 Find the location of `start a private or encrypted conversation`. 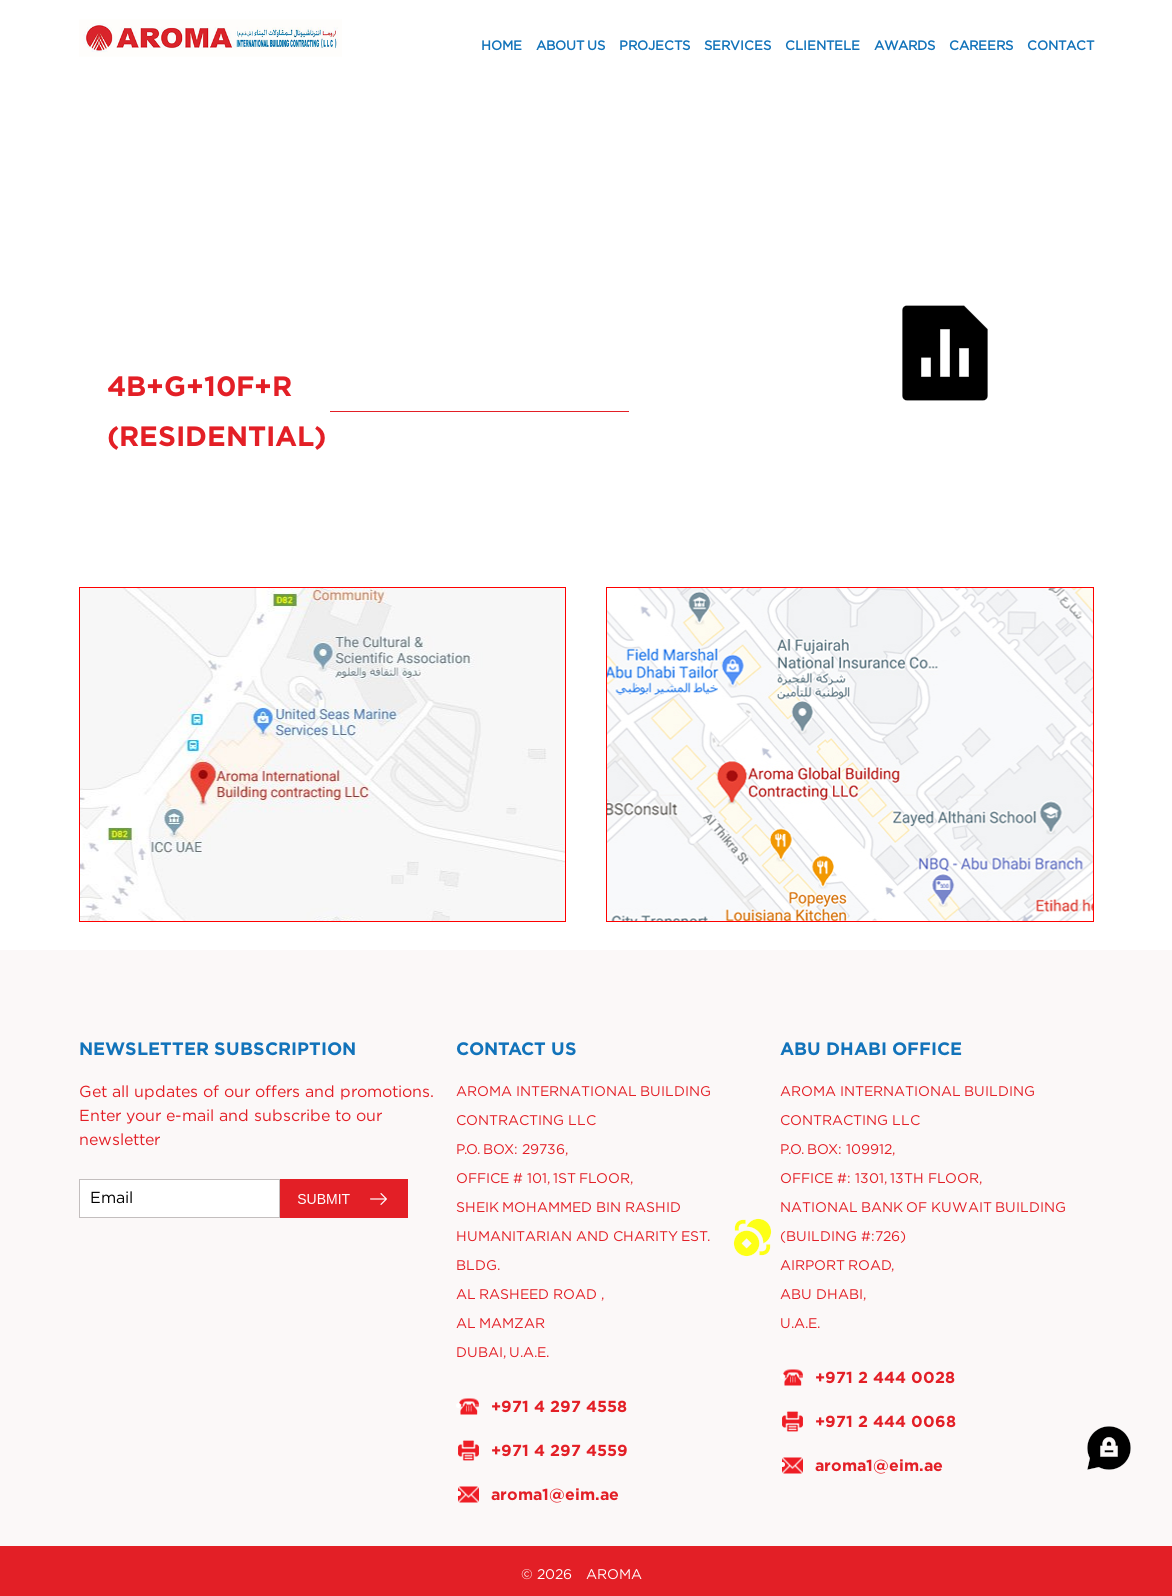

start a private or encrypted conversation is located at coordinates (1109, 1448).